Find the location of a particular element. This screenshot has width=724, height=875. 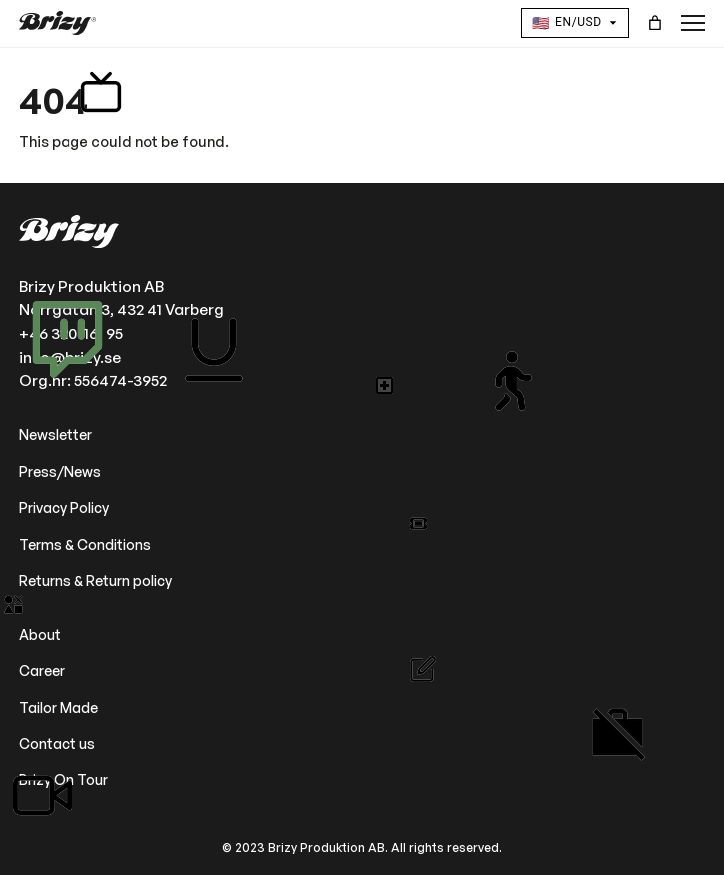

edit or modify content is located at coordinates (423, 669).